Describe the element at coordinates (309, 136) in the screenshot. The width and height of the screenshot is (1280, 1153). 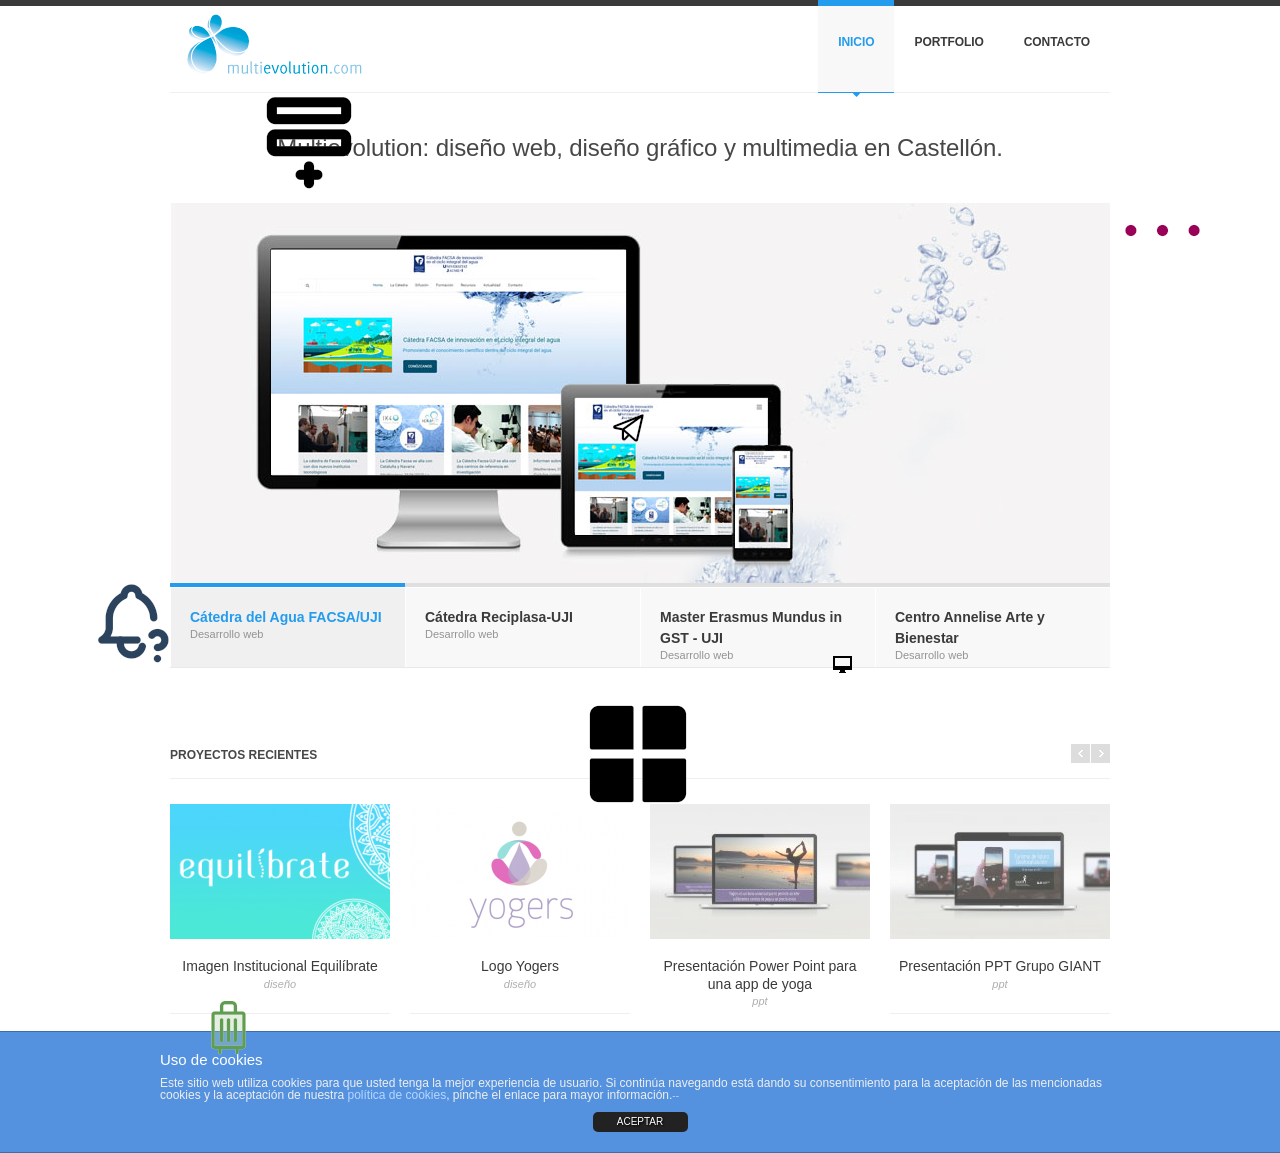
I see `add a new row to the bottom of a table` at that location.